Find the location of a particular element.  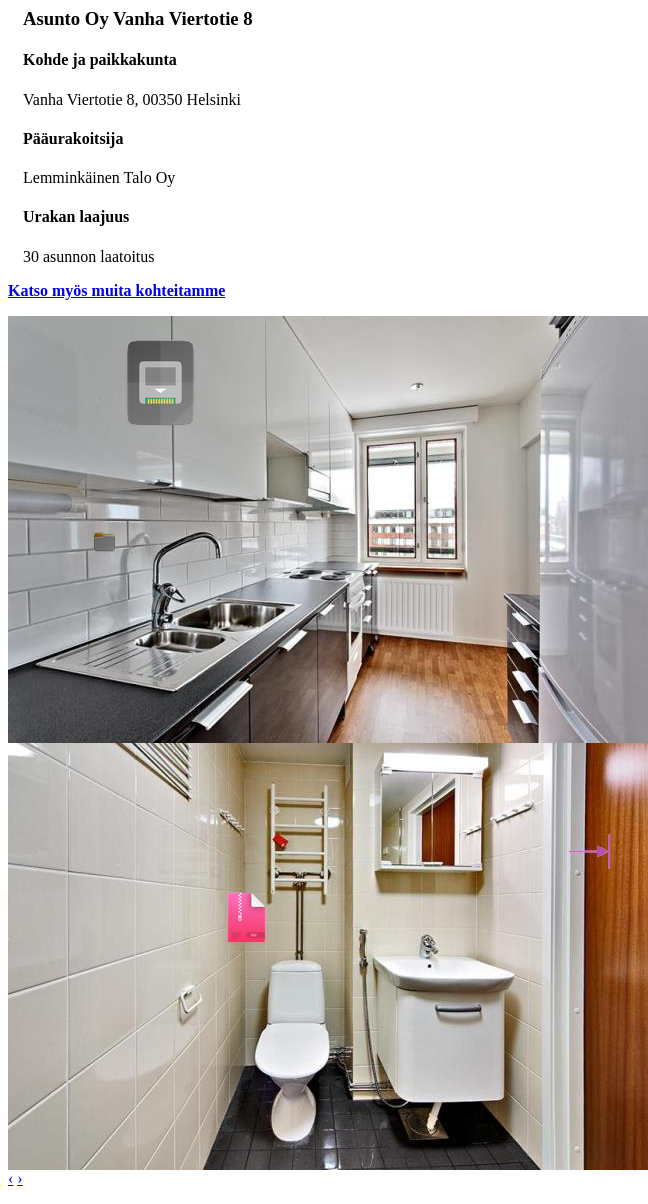

n64 game rom file is located at coordinates (160, 382).